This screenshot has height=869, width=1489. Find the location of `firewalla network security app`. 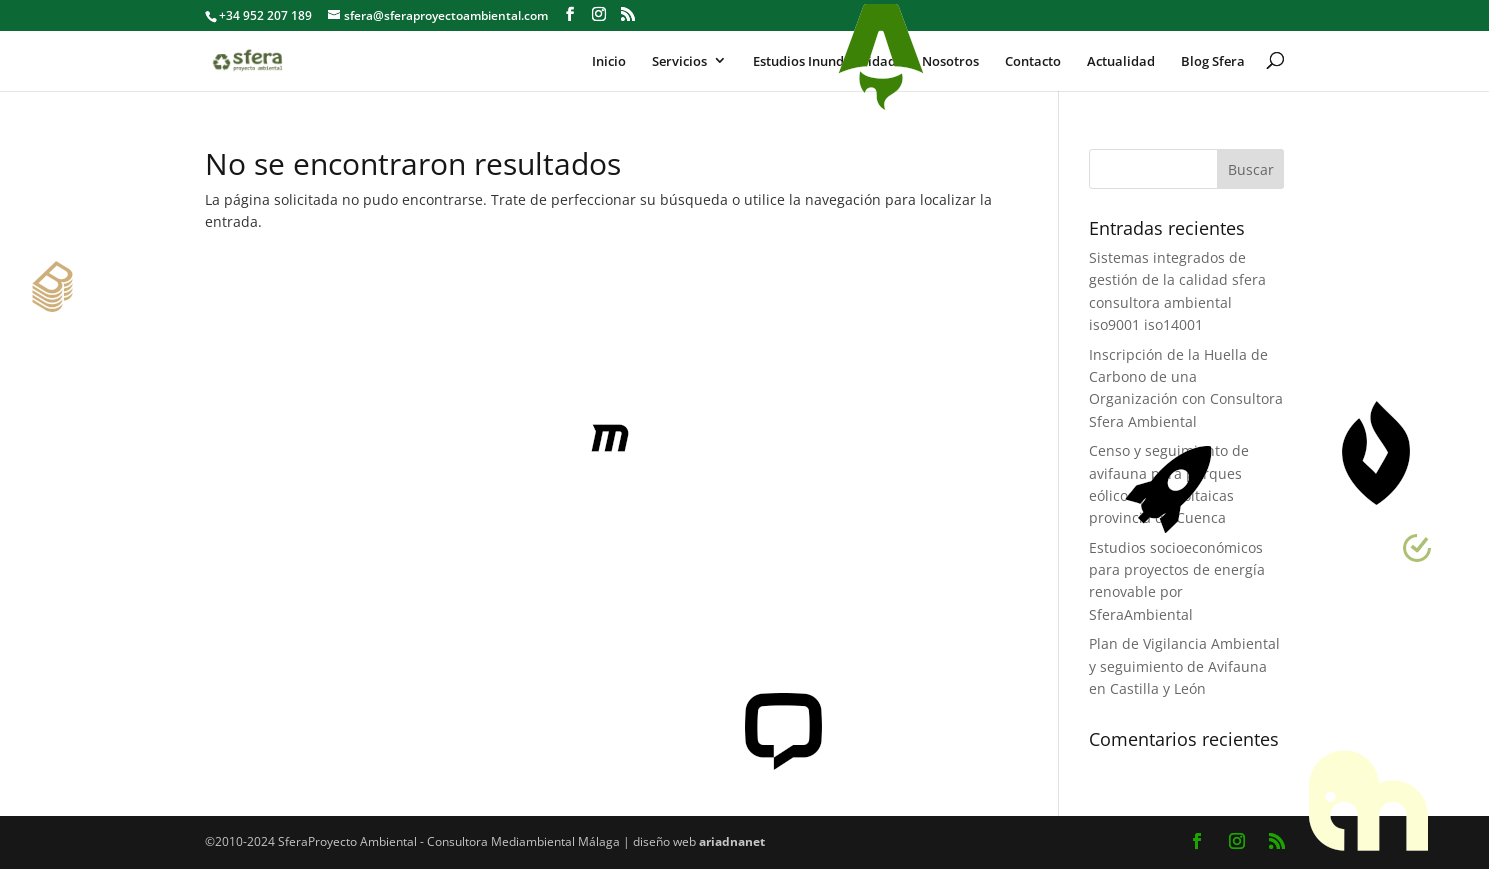

firewalla network security app is located at coordinates (1376, 453).